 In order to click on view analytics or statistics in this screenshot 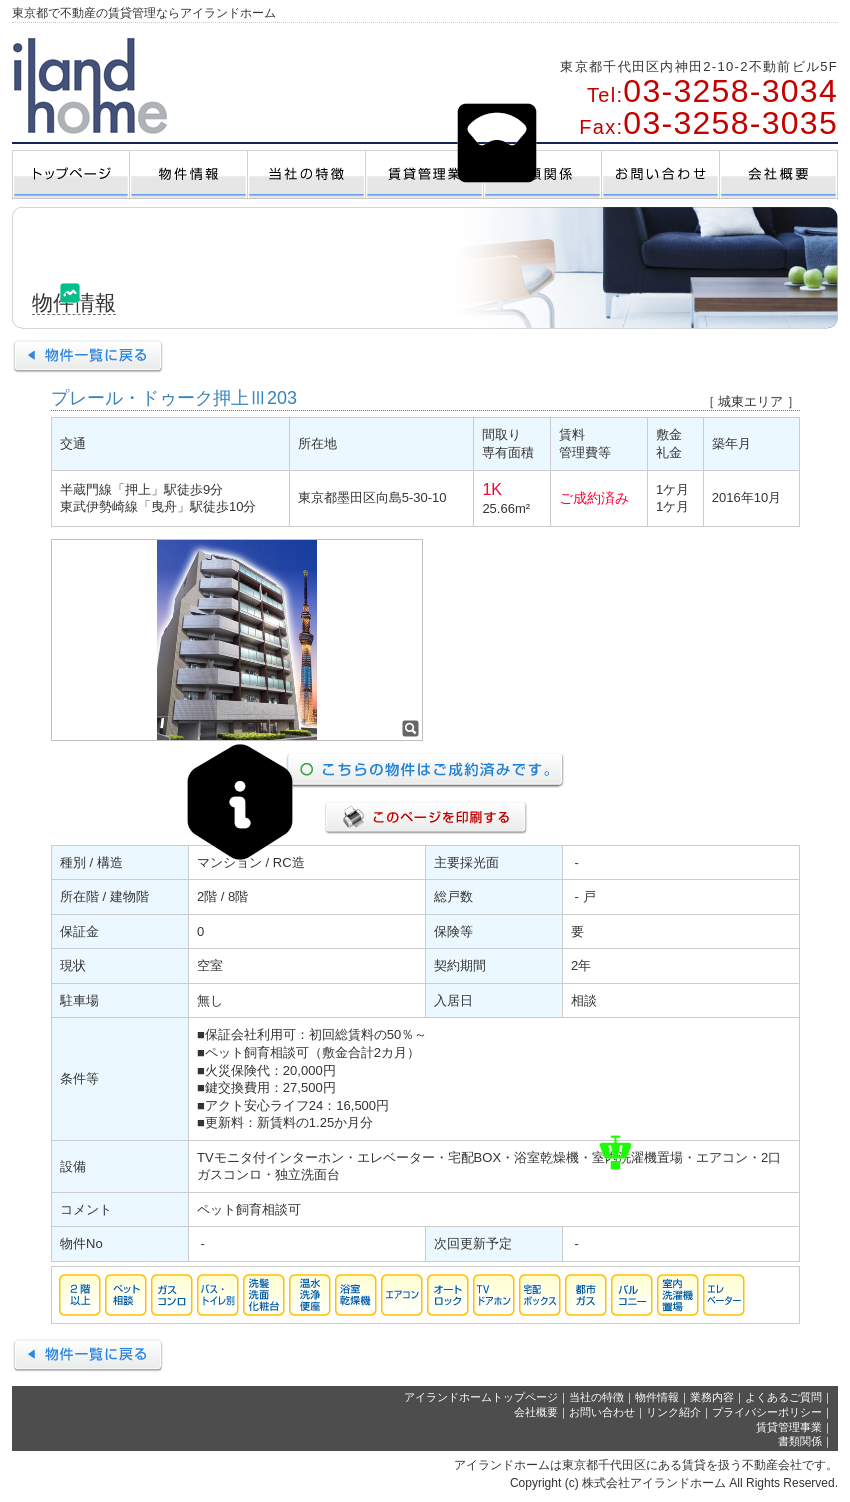, I will do `click(70, 293)`.